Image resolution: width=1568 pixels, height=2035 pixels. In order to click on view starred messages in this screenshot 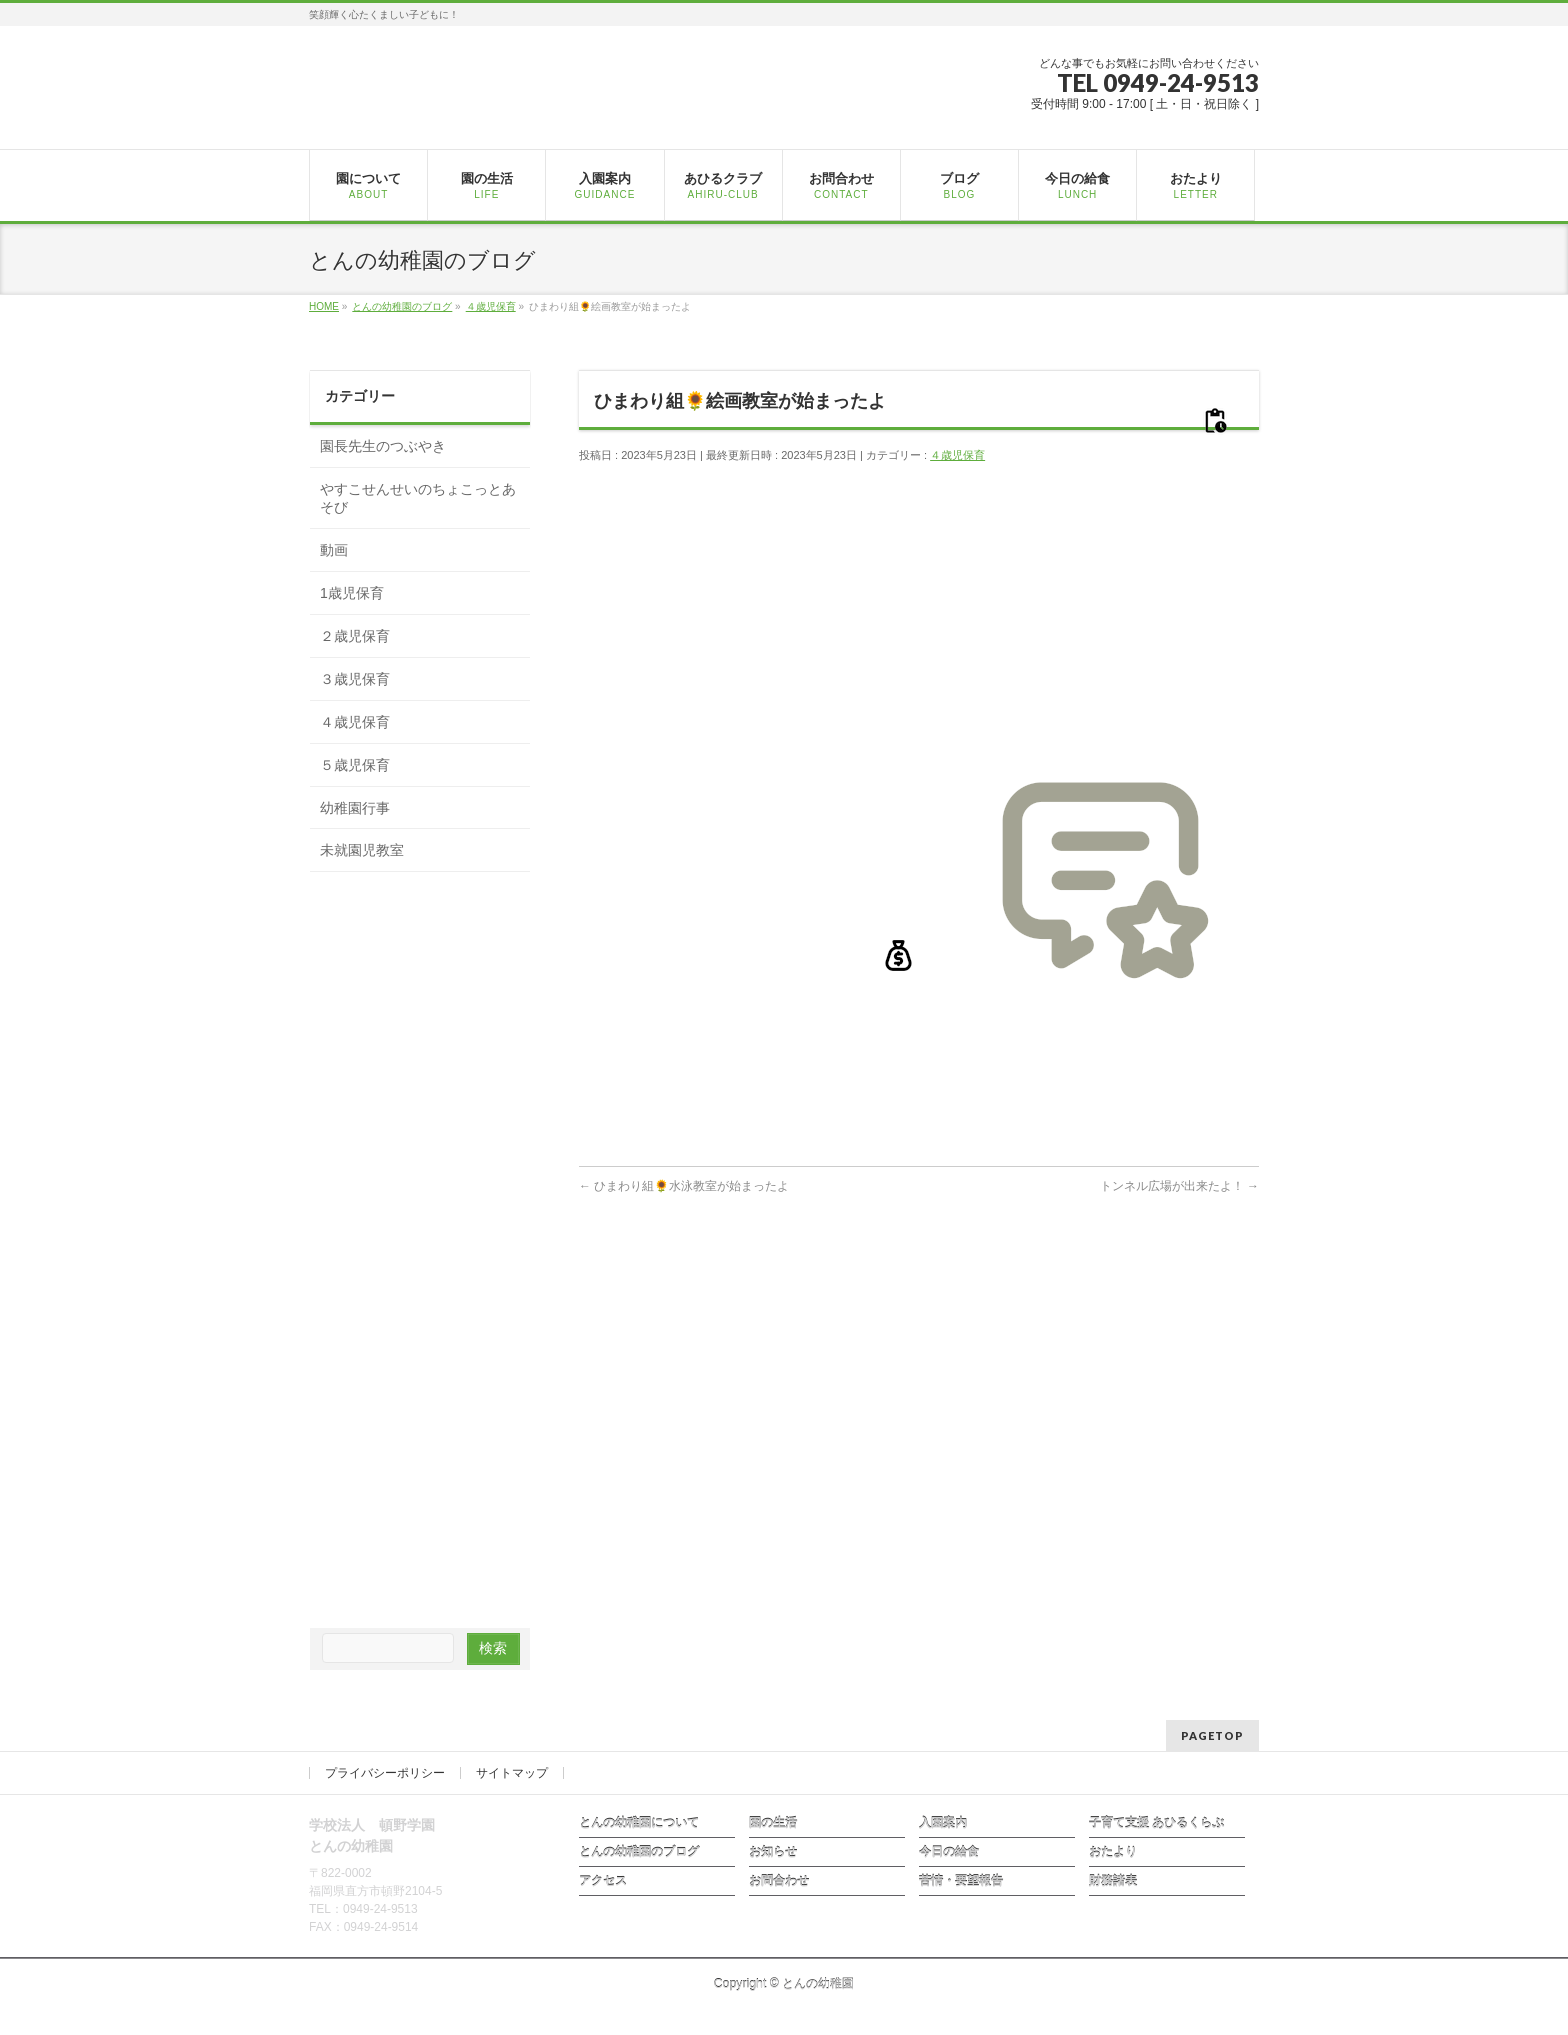, I will do `click(1100, 870)`.